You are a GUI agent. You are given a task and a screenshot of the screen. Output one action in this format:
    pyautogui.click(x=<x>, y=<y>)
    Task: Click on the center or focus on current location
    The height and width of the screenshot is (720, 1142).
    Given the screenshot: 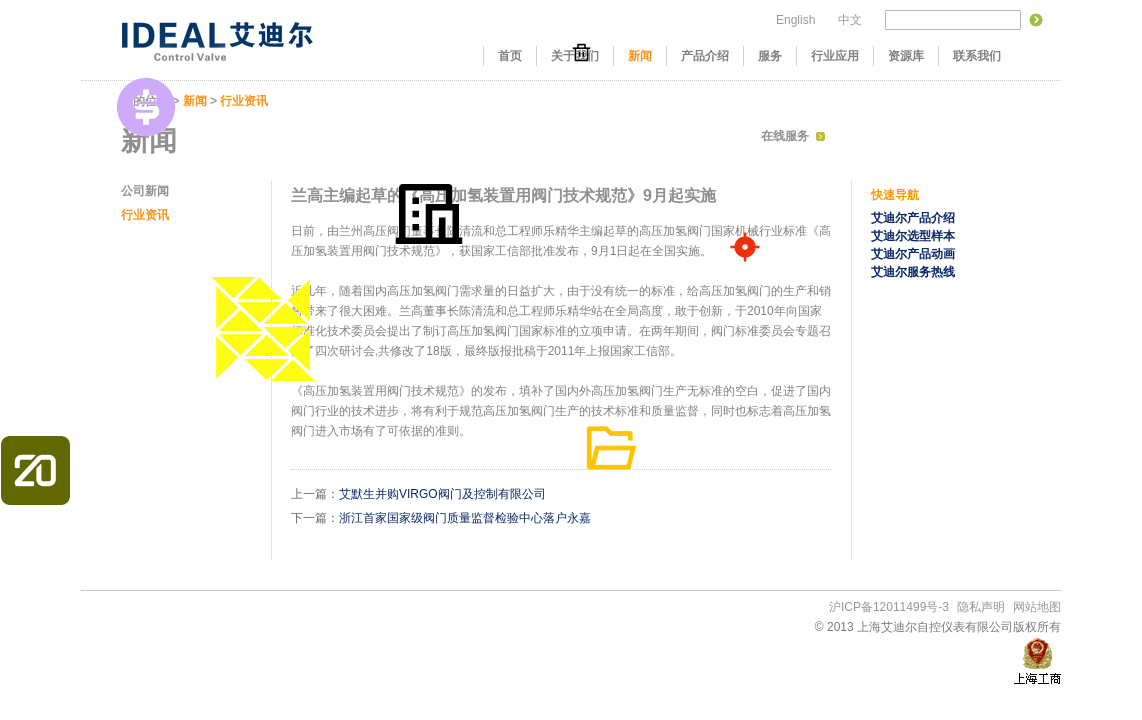 What is the action you would take?
    pyautogui.click(x=745, y=247)
    